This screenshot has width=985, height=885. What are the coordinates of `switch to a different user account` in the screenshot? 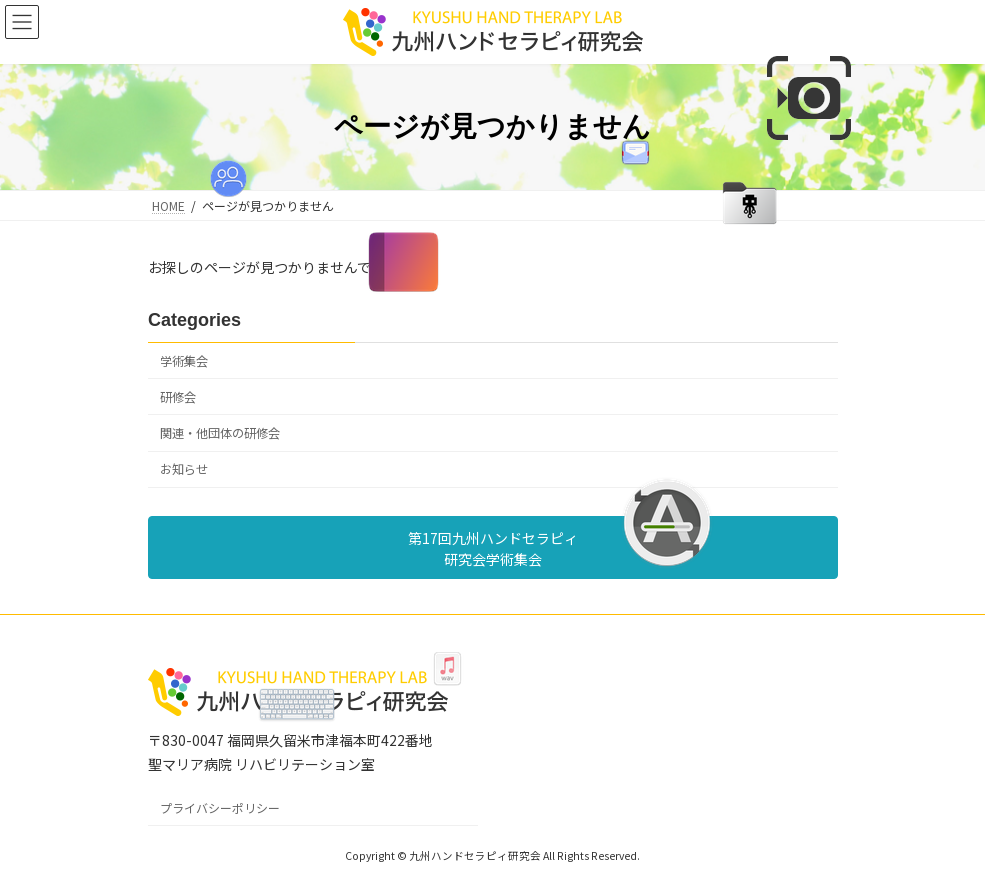 It's located at (228, 178).